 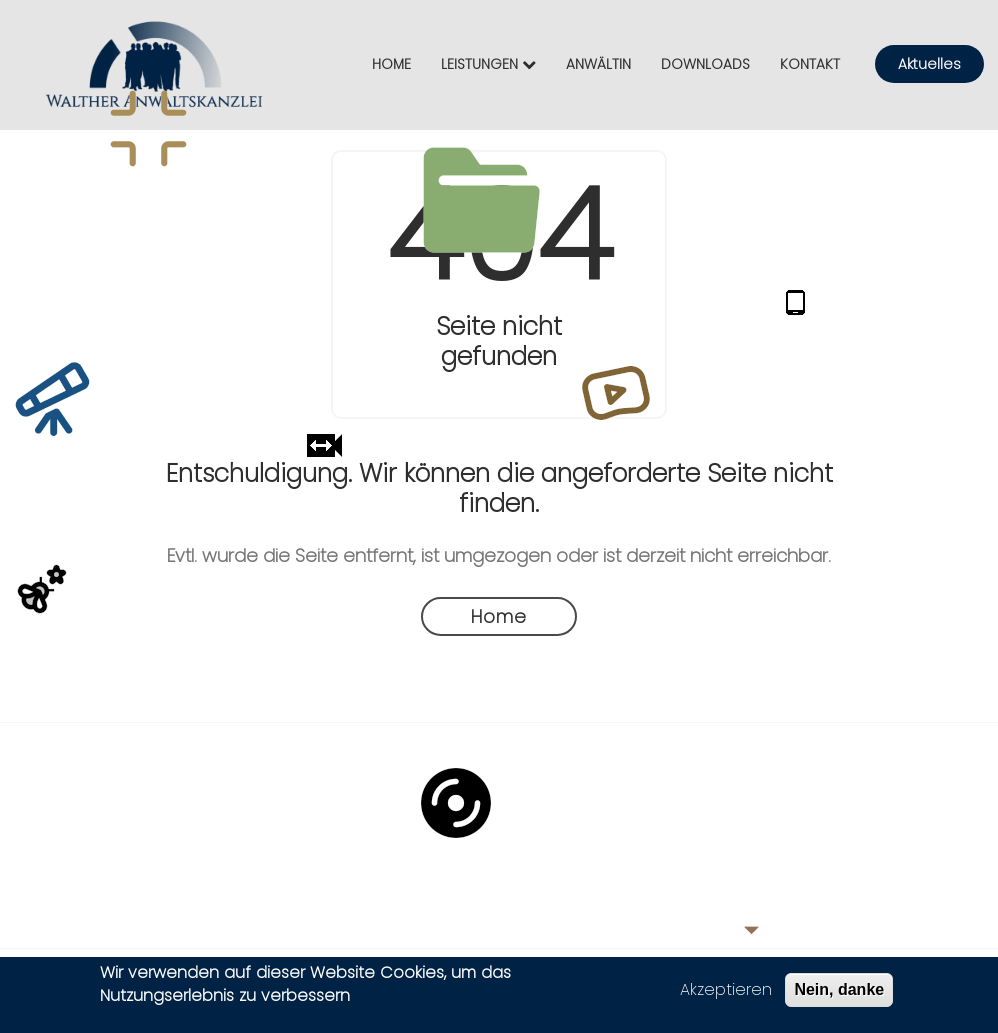 I want to click on an open folder currently being viewed, so click(x=482, y=200).